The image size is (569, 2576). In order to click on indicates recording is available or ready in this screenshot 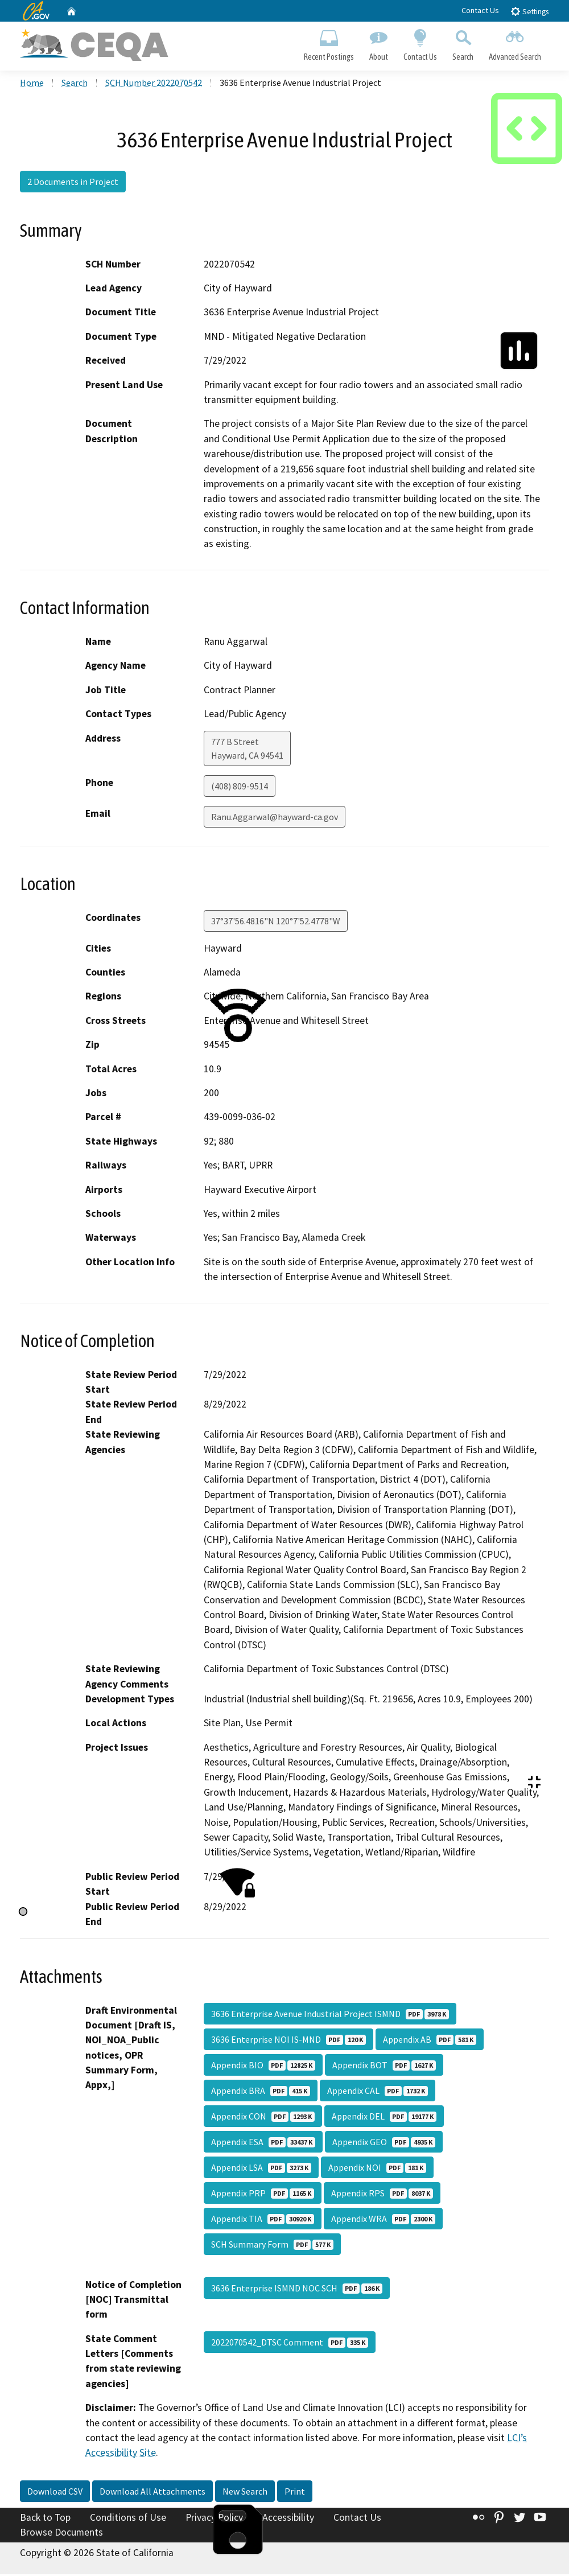, I will do `click(23, 1911)`.